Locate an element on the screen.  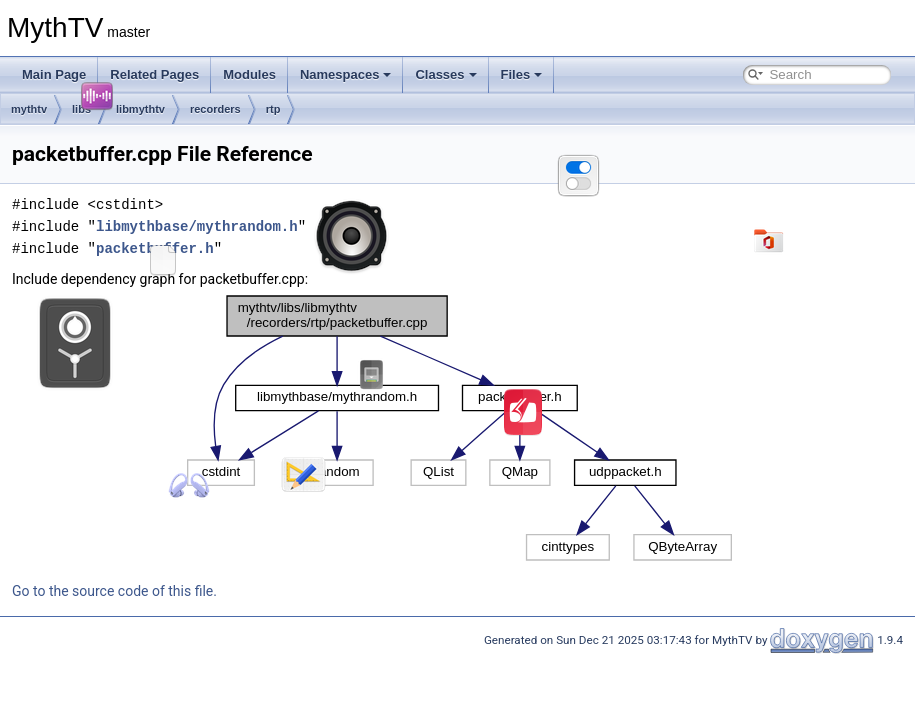
open sound recorder app is located at coordinates (97, 96).